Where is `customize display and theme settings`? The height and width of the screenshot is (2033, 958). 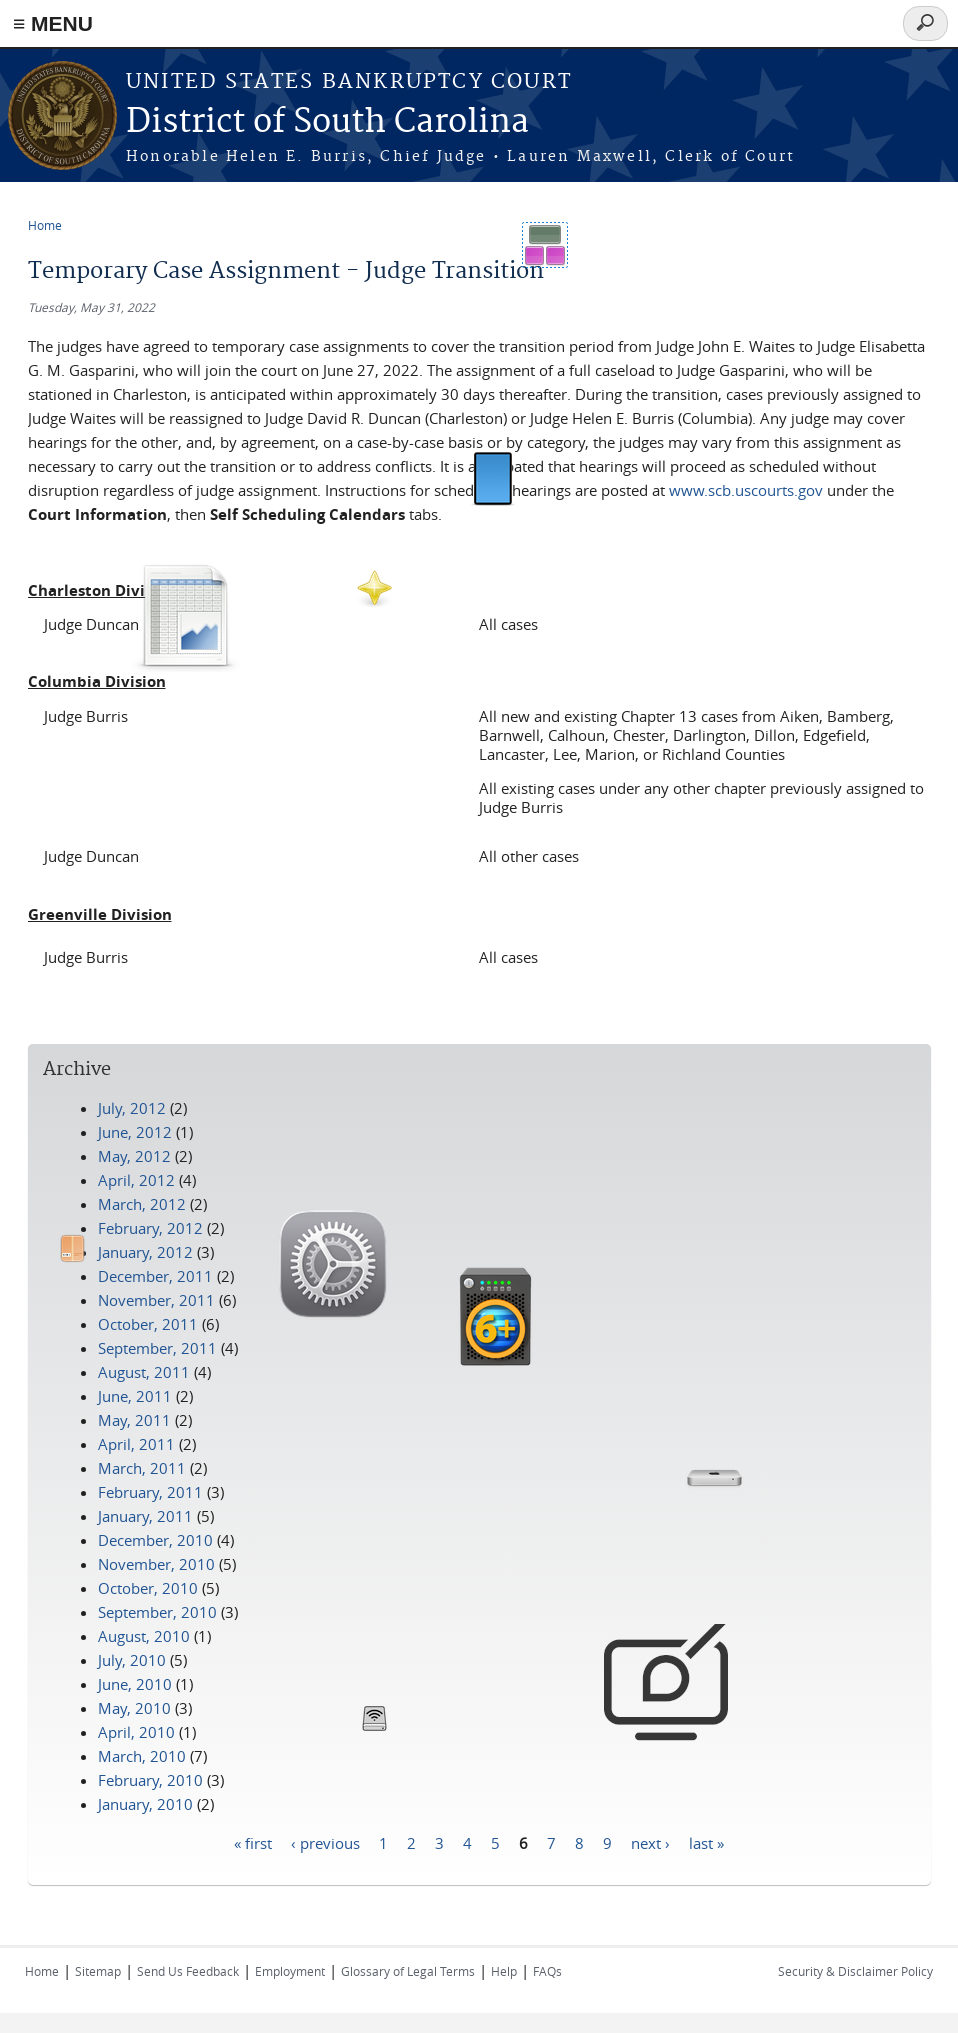
customize display and theme settings is located at coordinates (666, 1686).